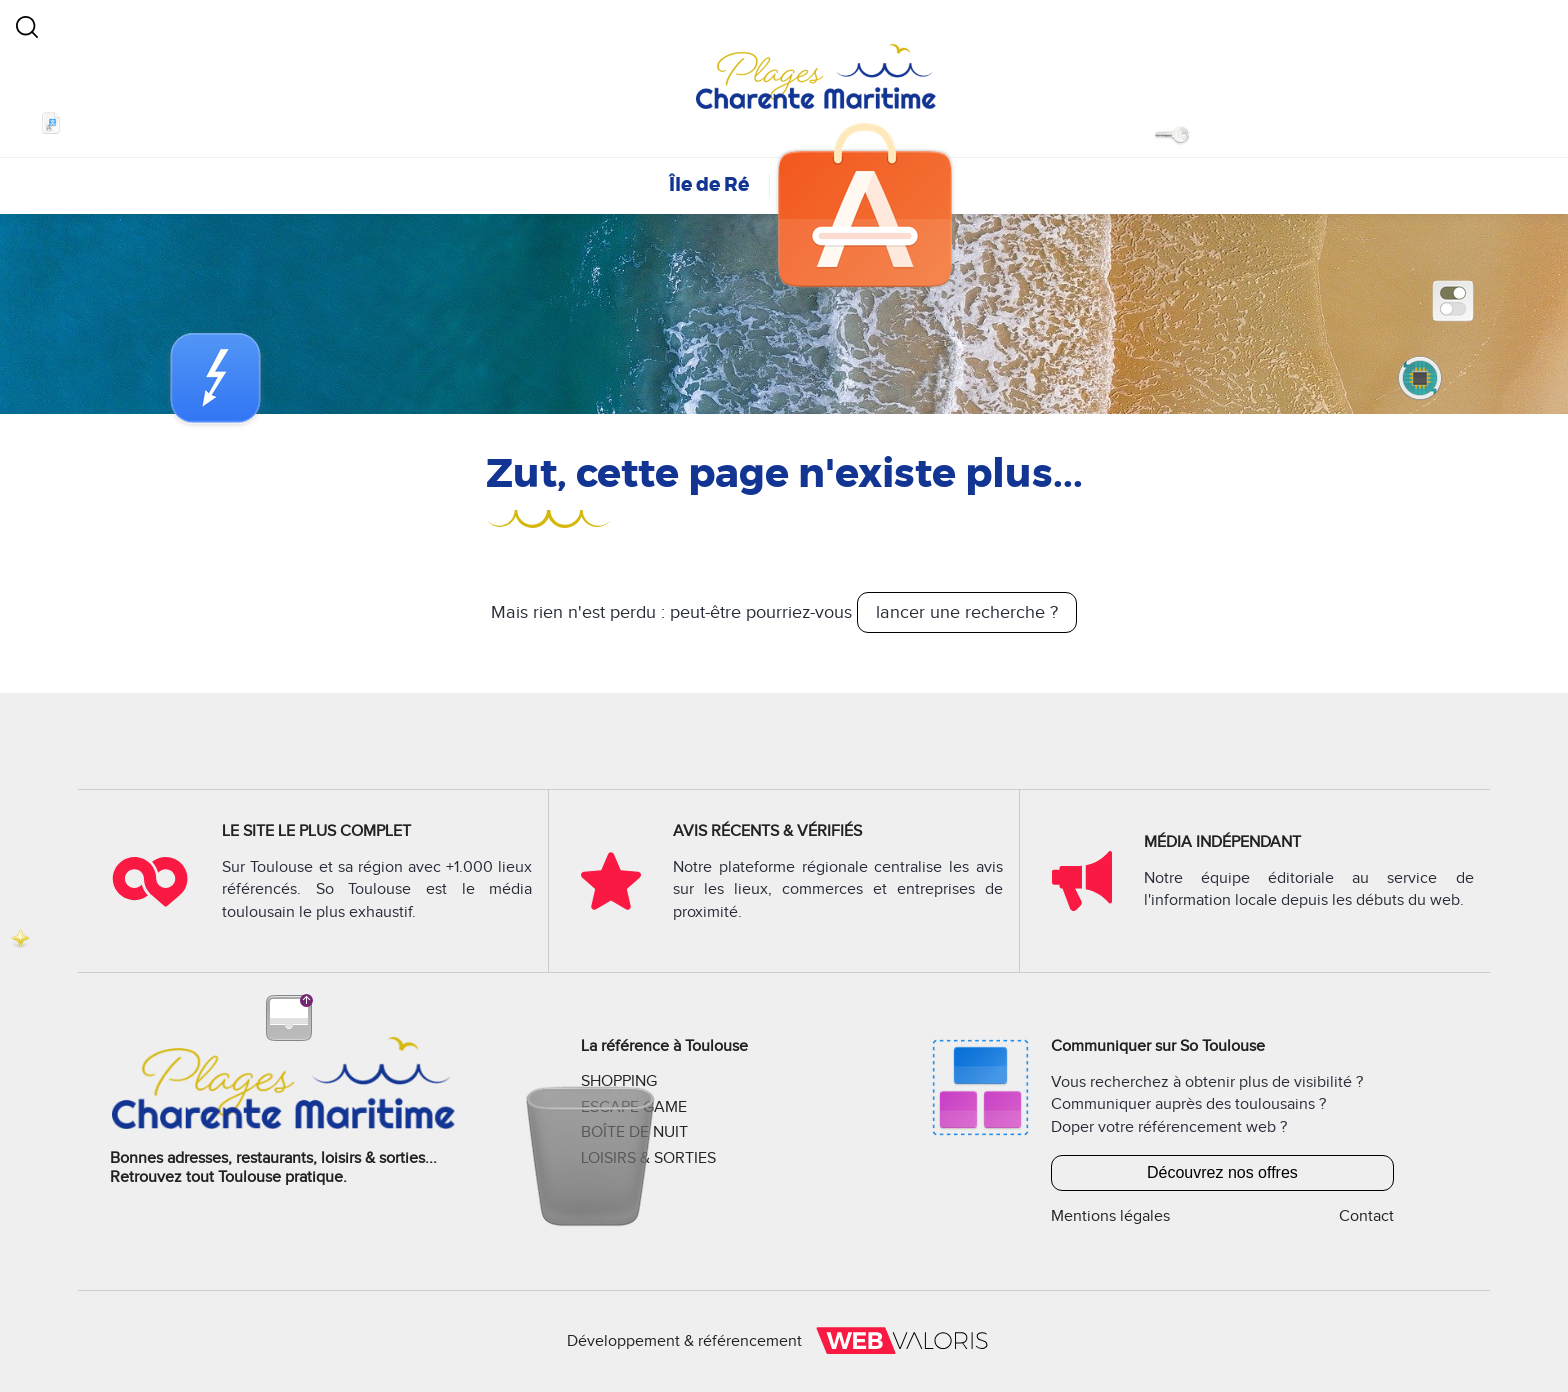  What do you see at coordinates (20, 938) in the screenshot?
I see `view information about this application` at bounding box center [20, 938].